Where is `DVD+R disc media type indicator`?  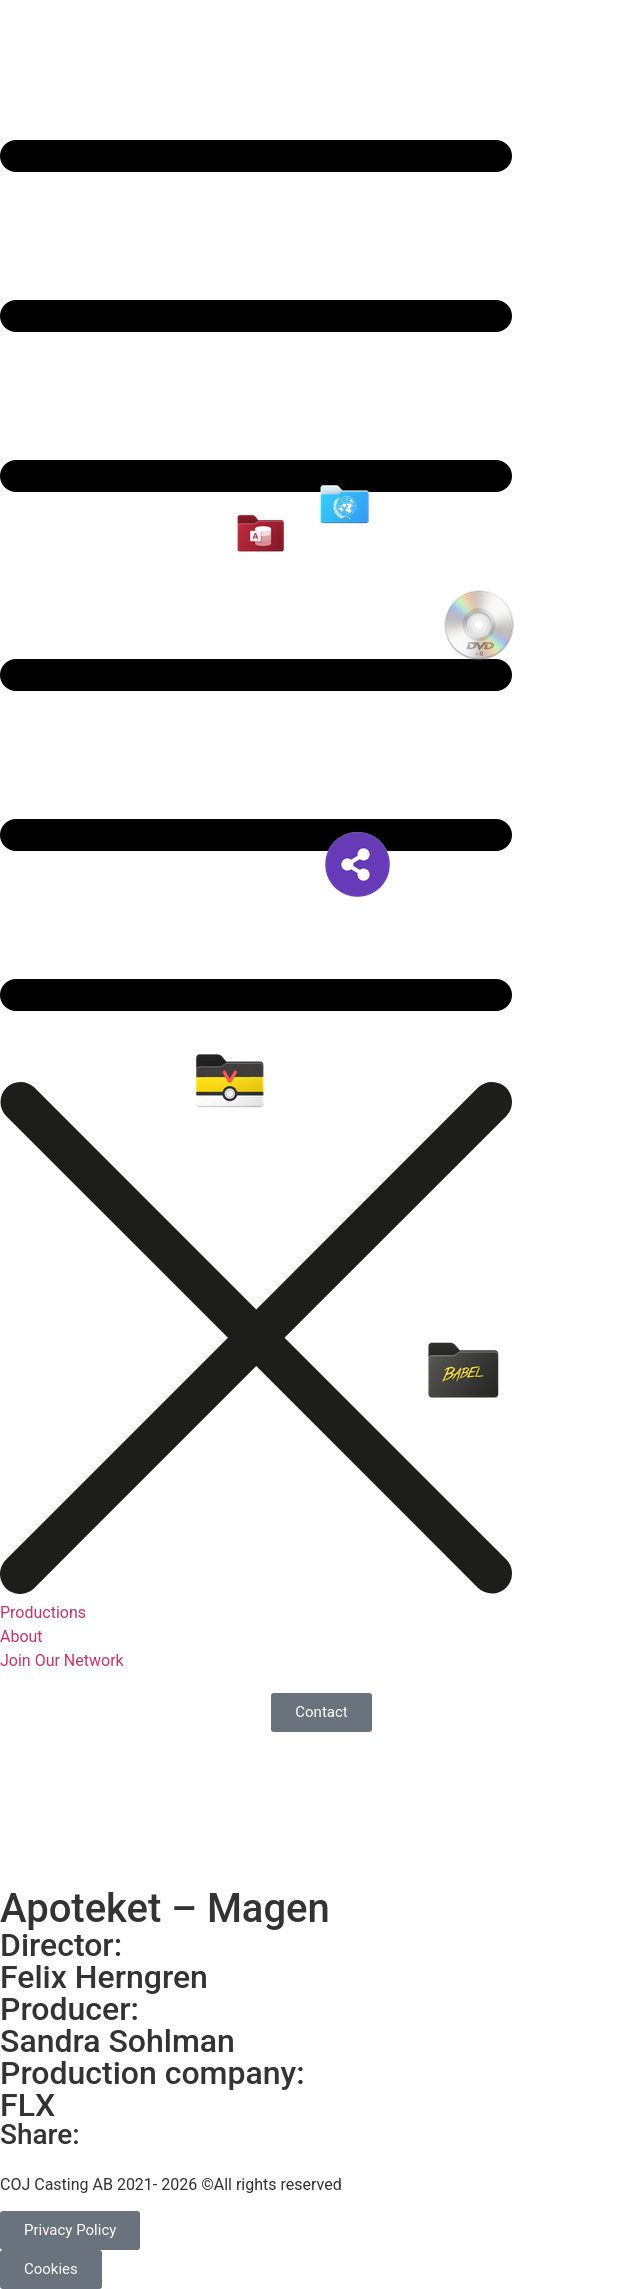
DVD+R disc media type indicator is located at coordinates (479, 626).